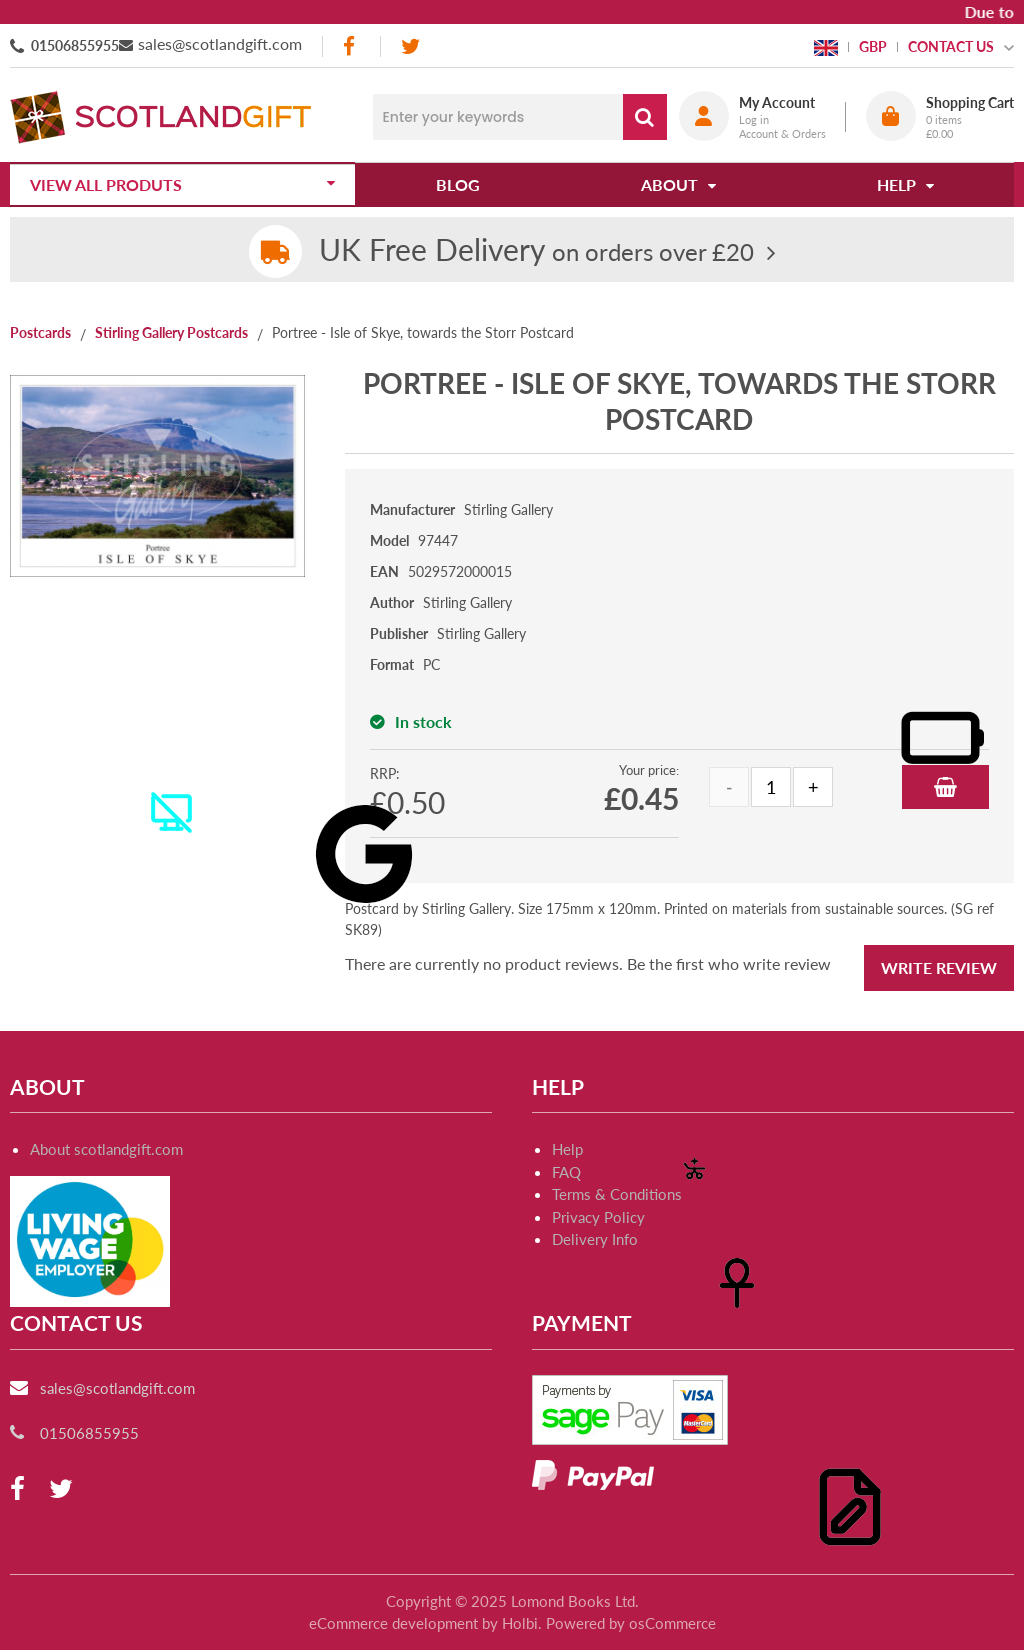 This screenshot has width=1024, height=1650. What do you see at coordinates (694, 1168) in the screenshot?
I see `access emergency medical bed availability` at bounding box center [694, 1168].